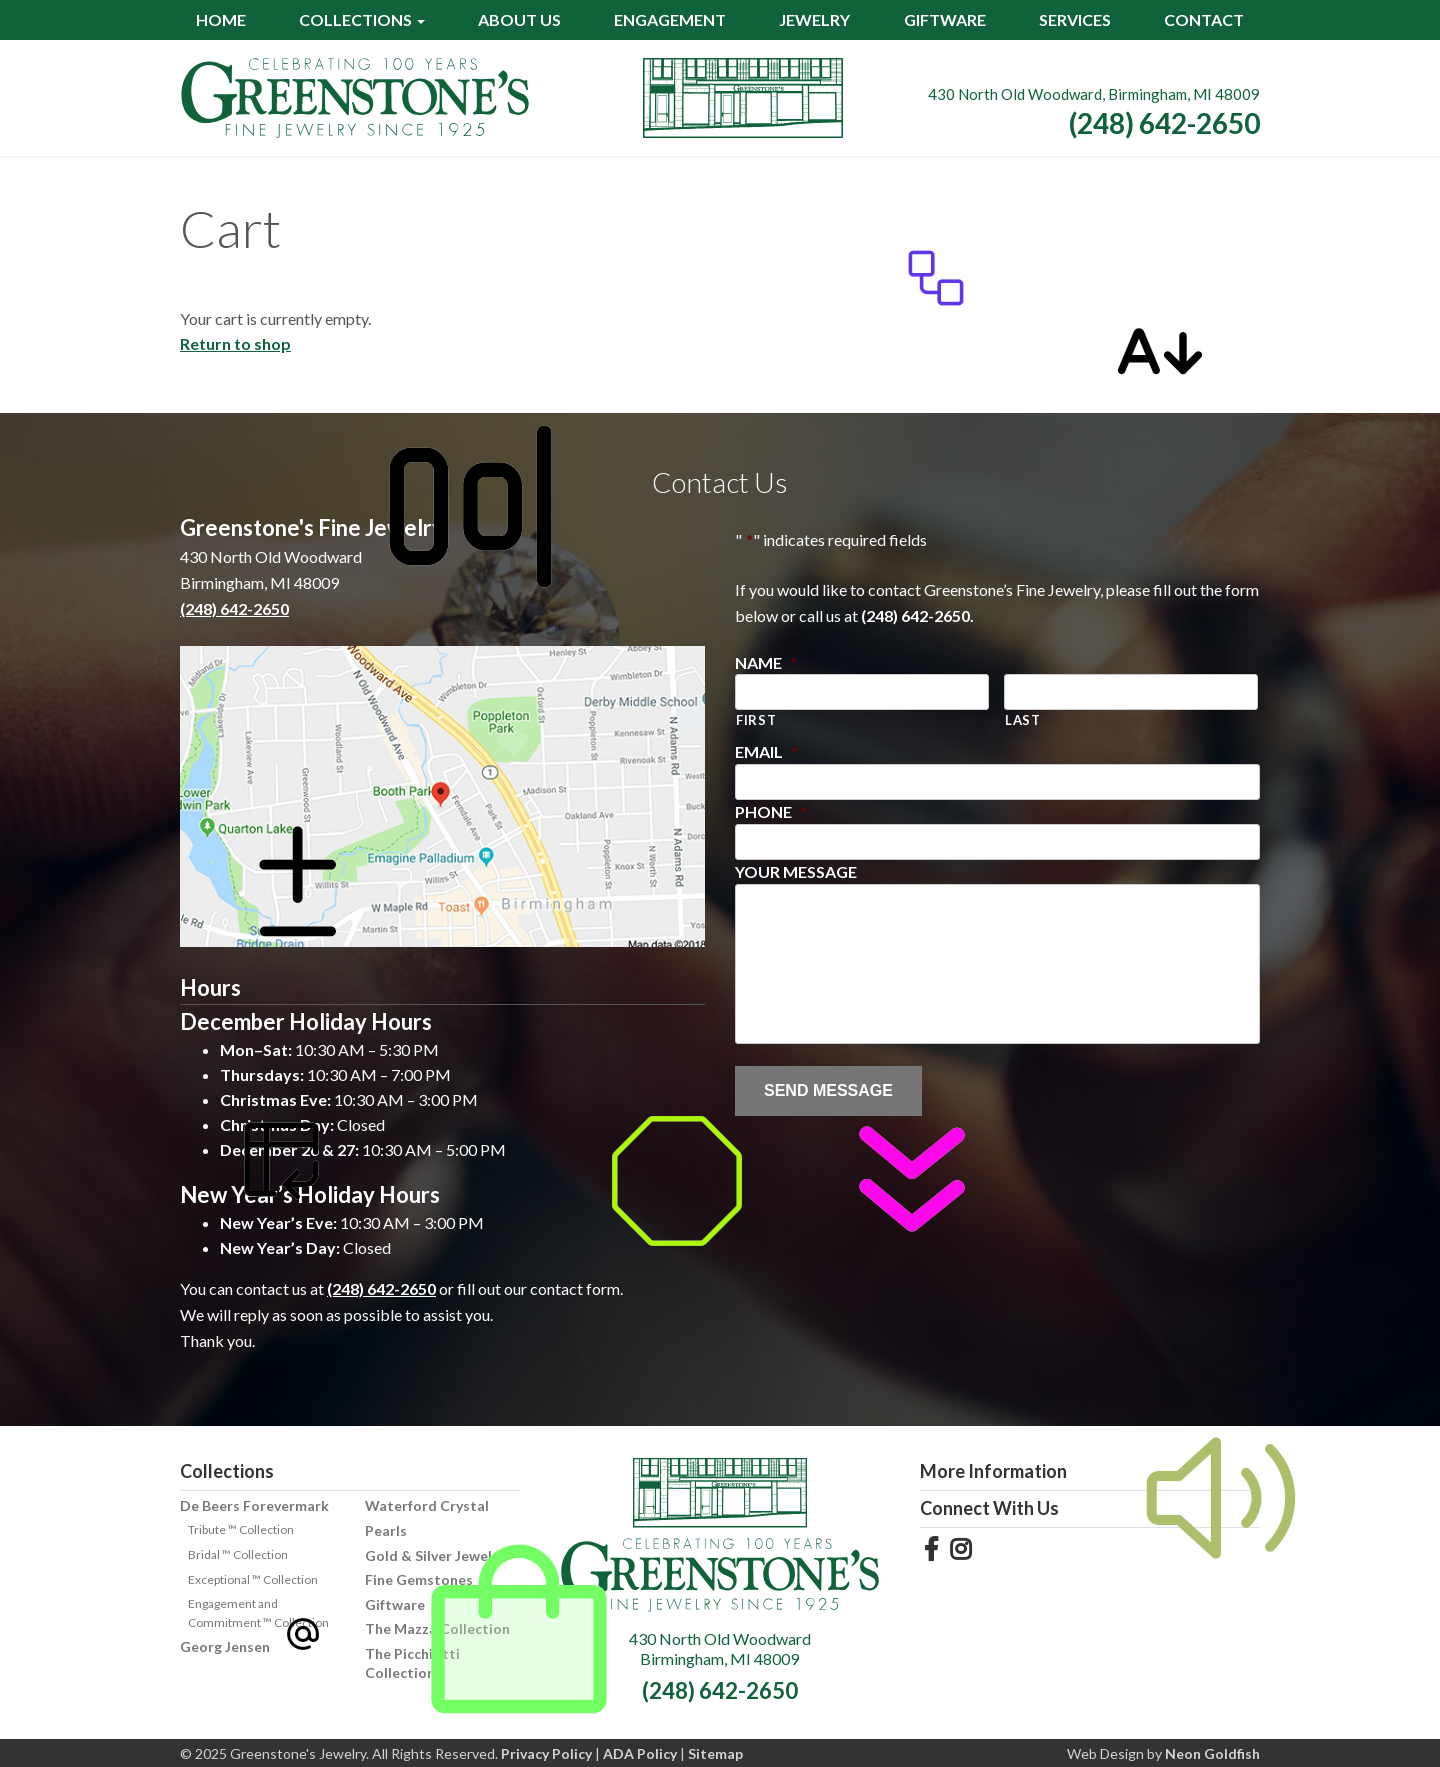  I want to click on sort text in descending alphabetical order, so click(1160, 355).